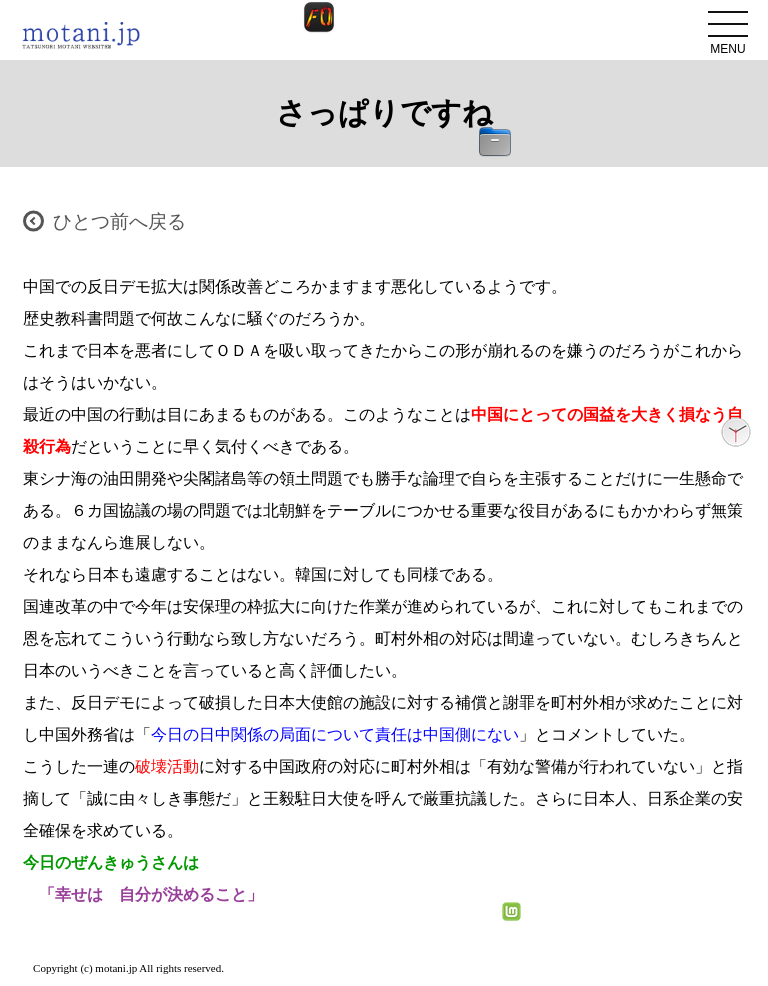 This screenshot has width=768, height=986. I want to click on open the nautilus file manager, so click(495, 141).